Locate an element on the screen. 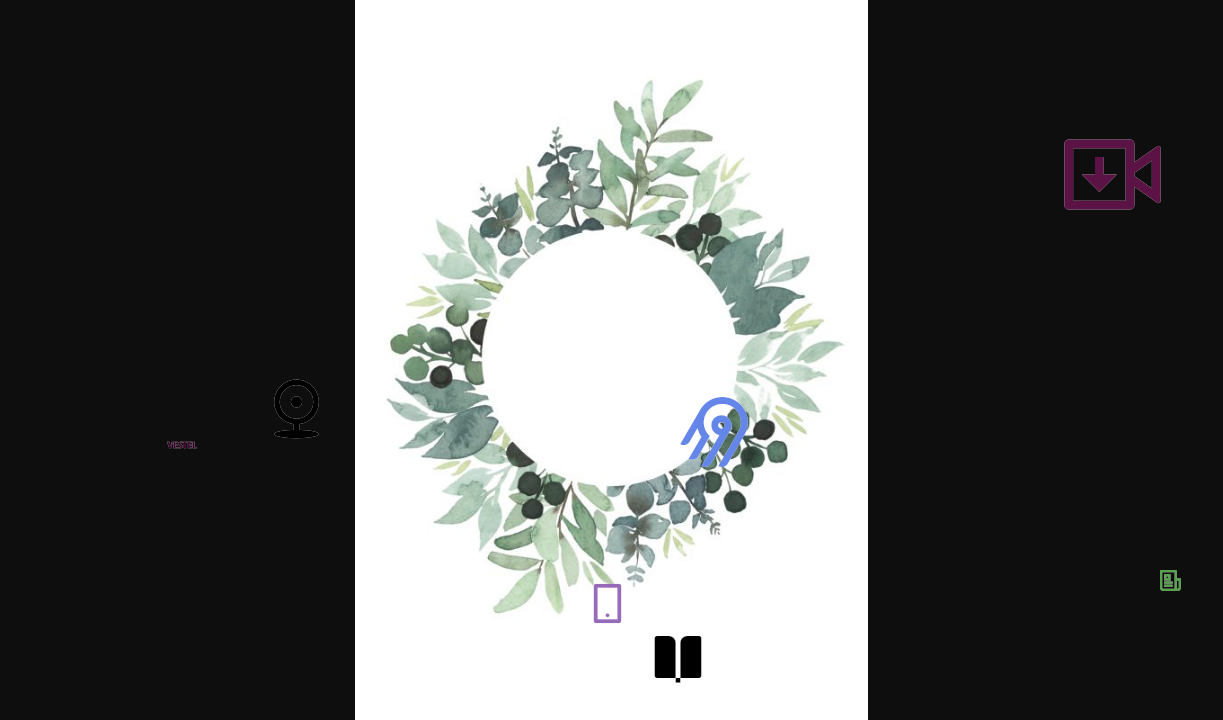 This screenshot has height=720, width=1223. open reading mode or e-reader is located at coordinates (678, 657).